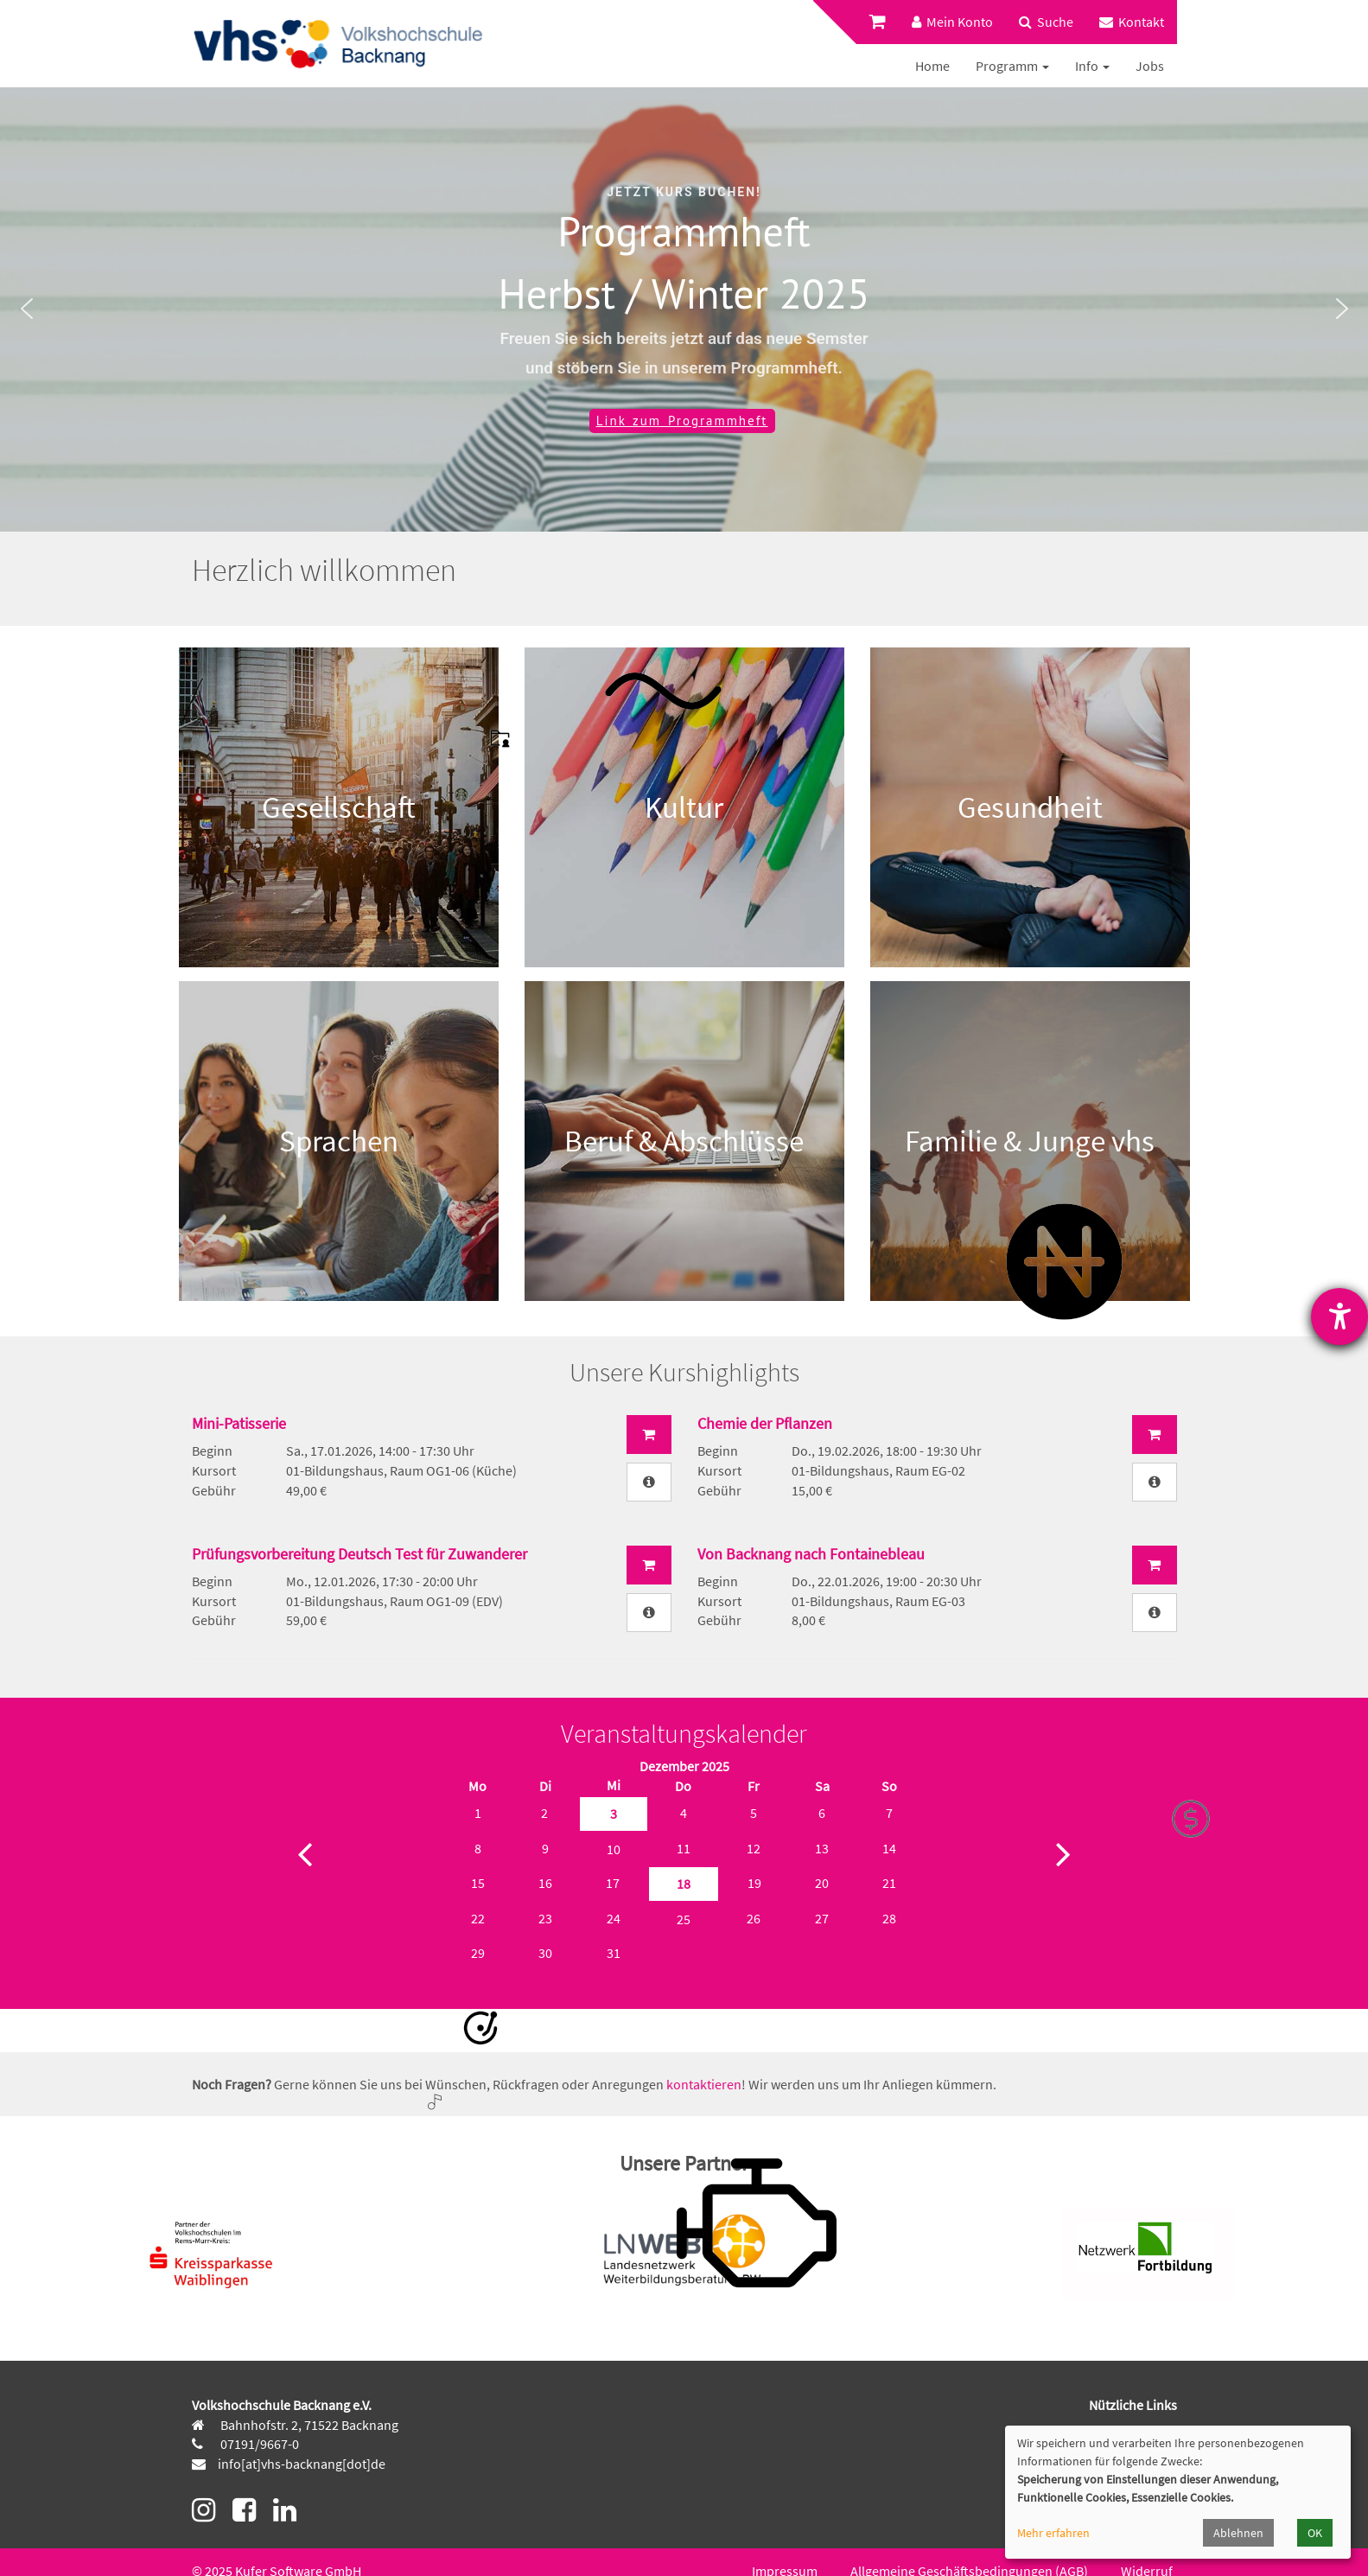 The width and height of the screenshot is (1368, 2576). I want to click on view balance in Nigerian naira, so click(1064, 1261).